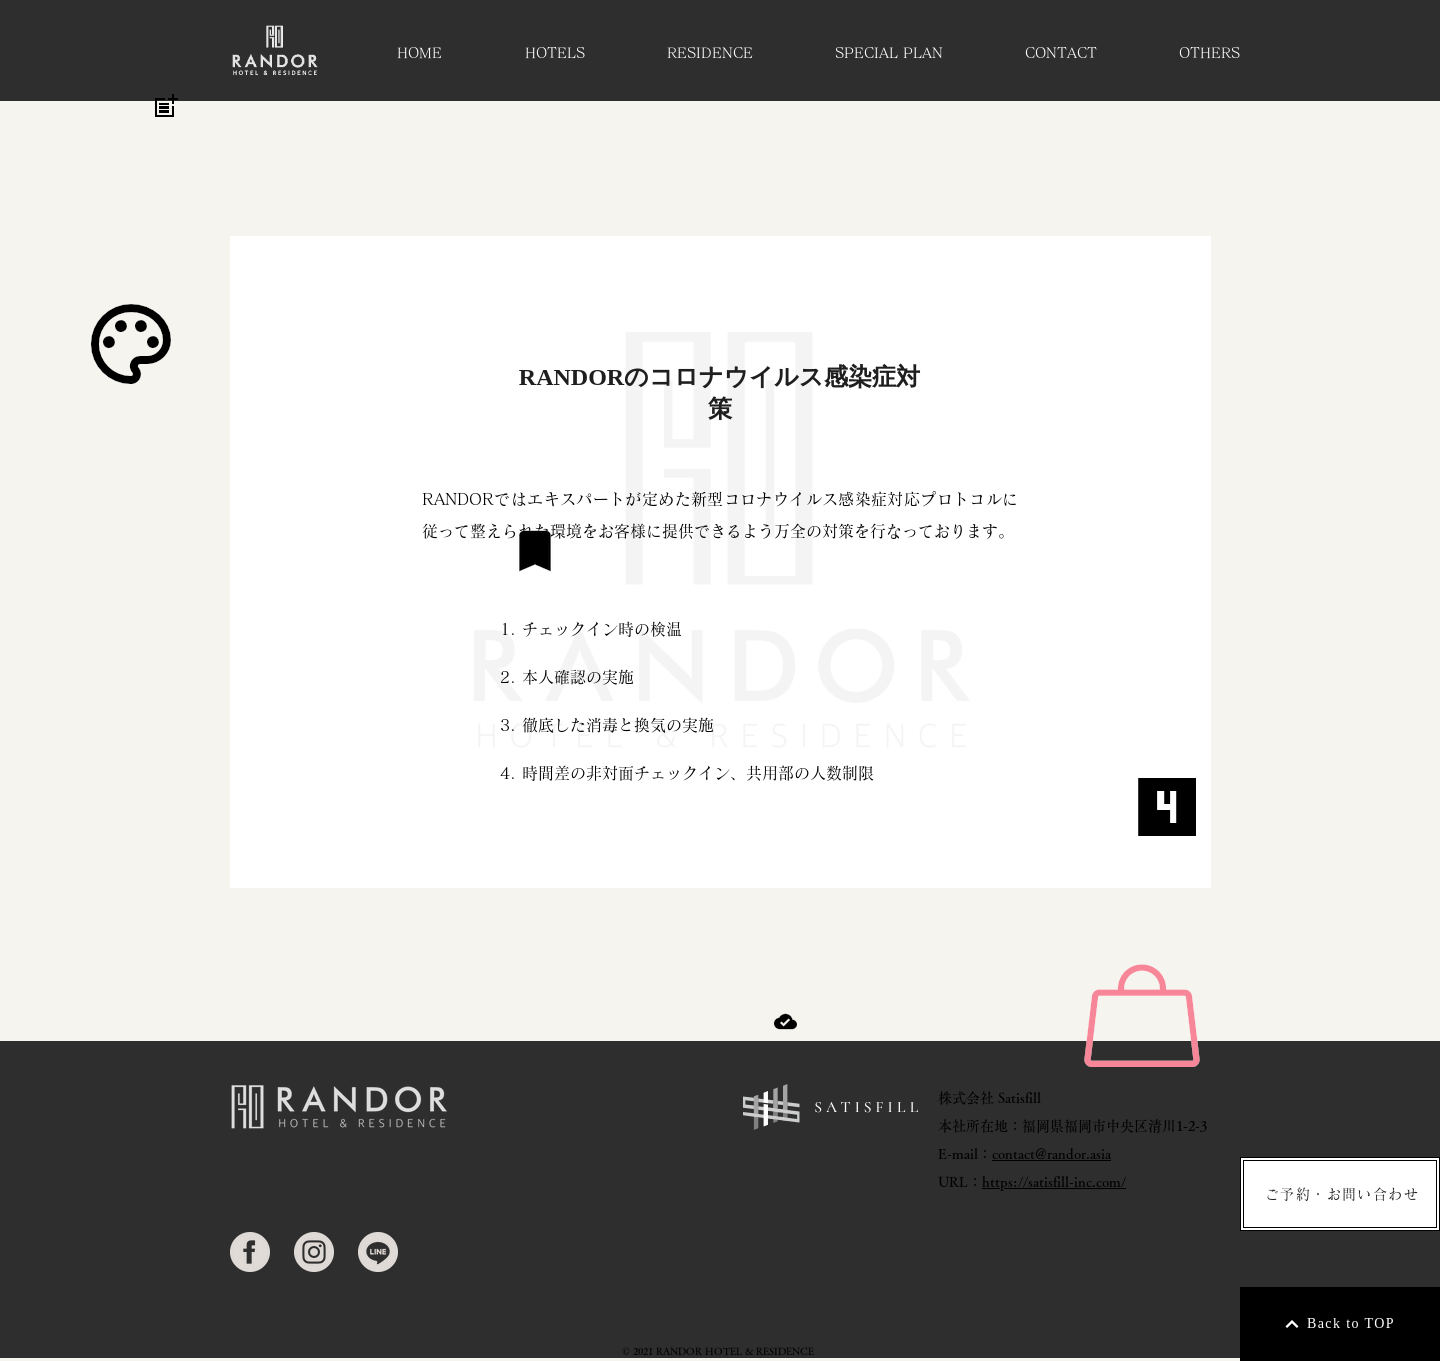 Image resolution: width=1440 pixels, height=1361 pixels. I want to click on customize color or theme settings, so click(131, 344).